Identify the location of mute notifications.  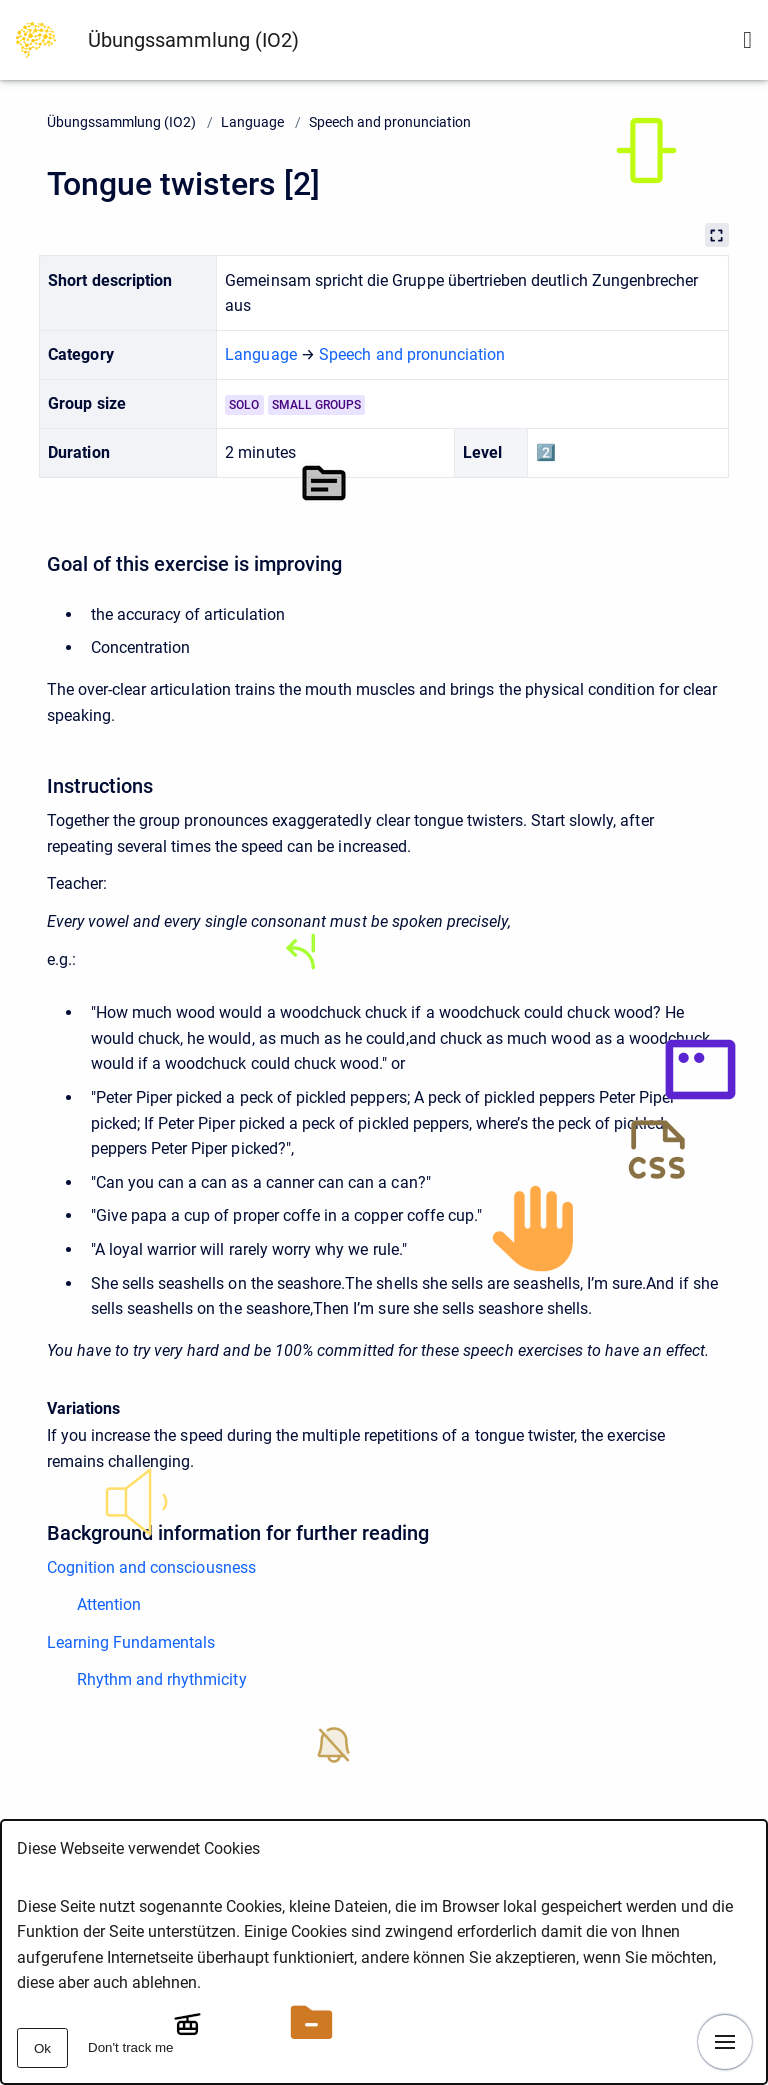
(334, 1745).